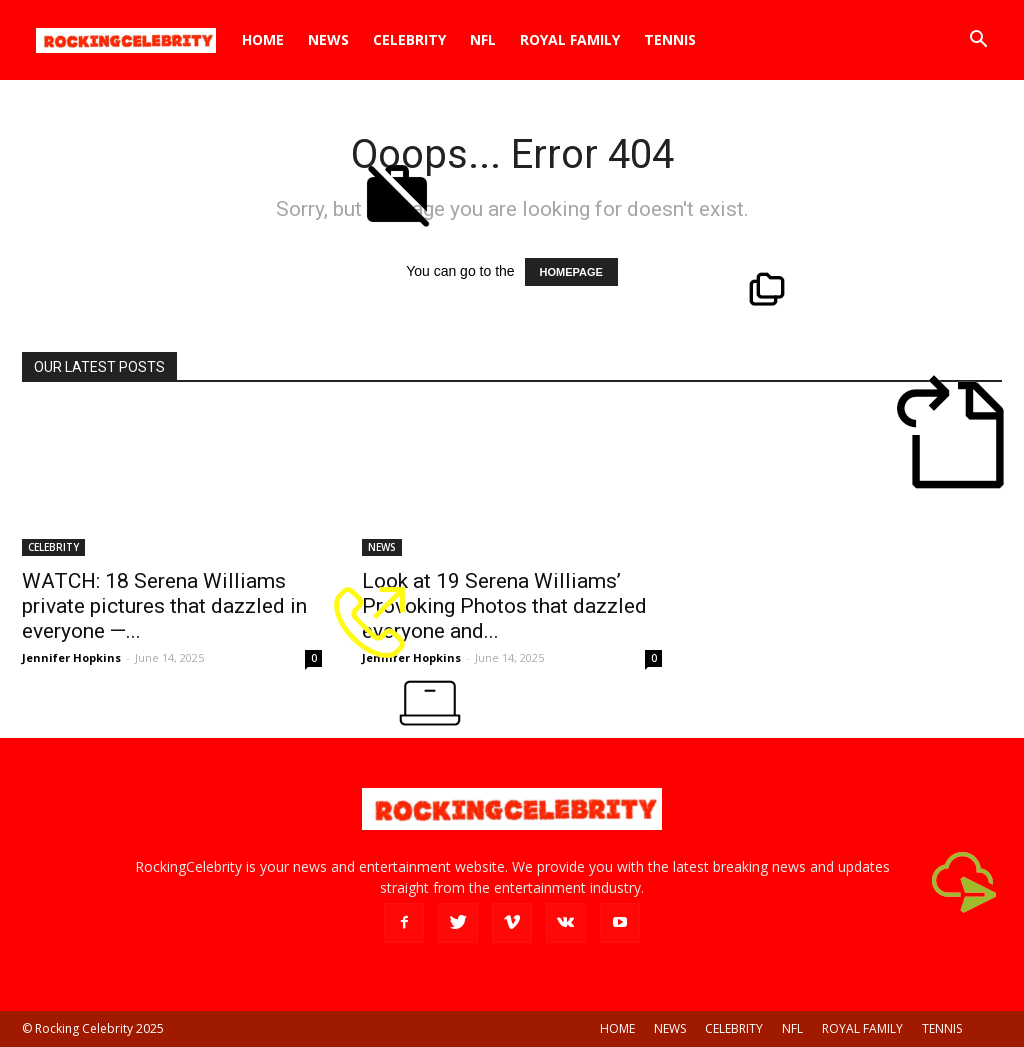 The height and width of the screenshot is (1047, 1024). Describe the element at coordinates (369, 622) in the screenshot. I see `indicates an outgoing call was made` at that location.